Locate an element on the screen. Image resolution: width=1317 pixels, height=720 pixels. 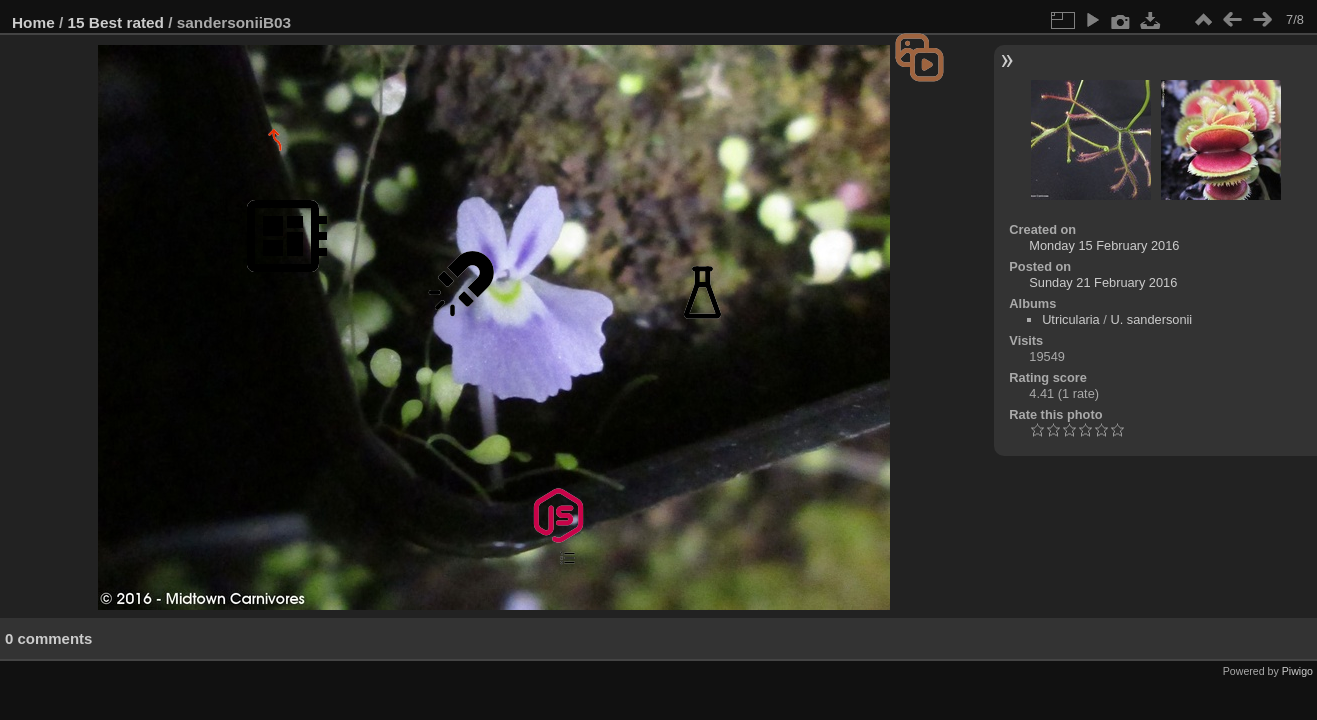
go back to previous screen is located at coordinates (276, 140).